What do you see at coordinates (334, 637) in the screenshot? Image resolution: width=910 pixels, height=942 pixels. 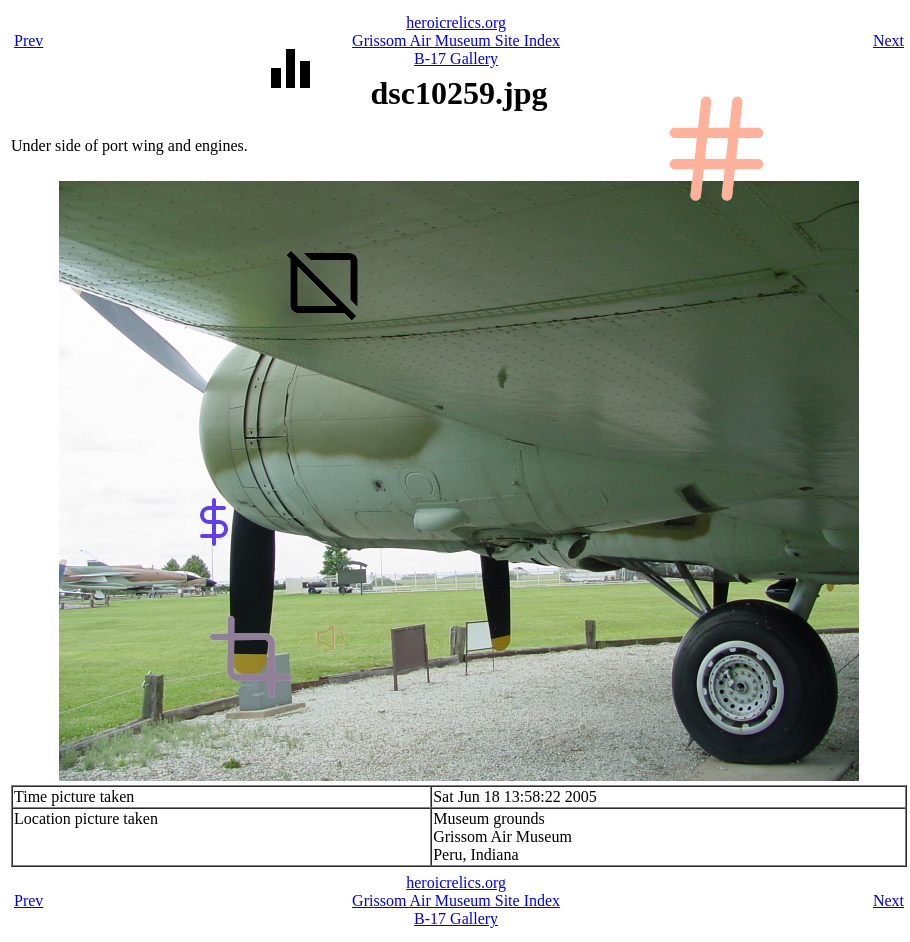 I see `adjust volume to low level` at bounding box center [334, 637].